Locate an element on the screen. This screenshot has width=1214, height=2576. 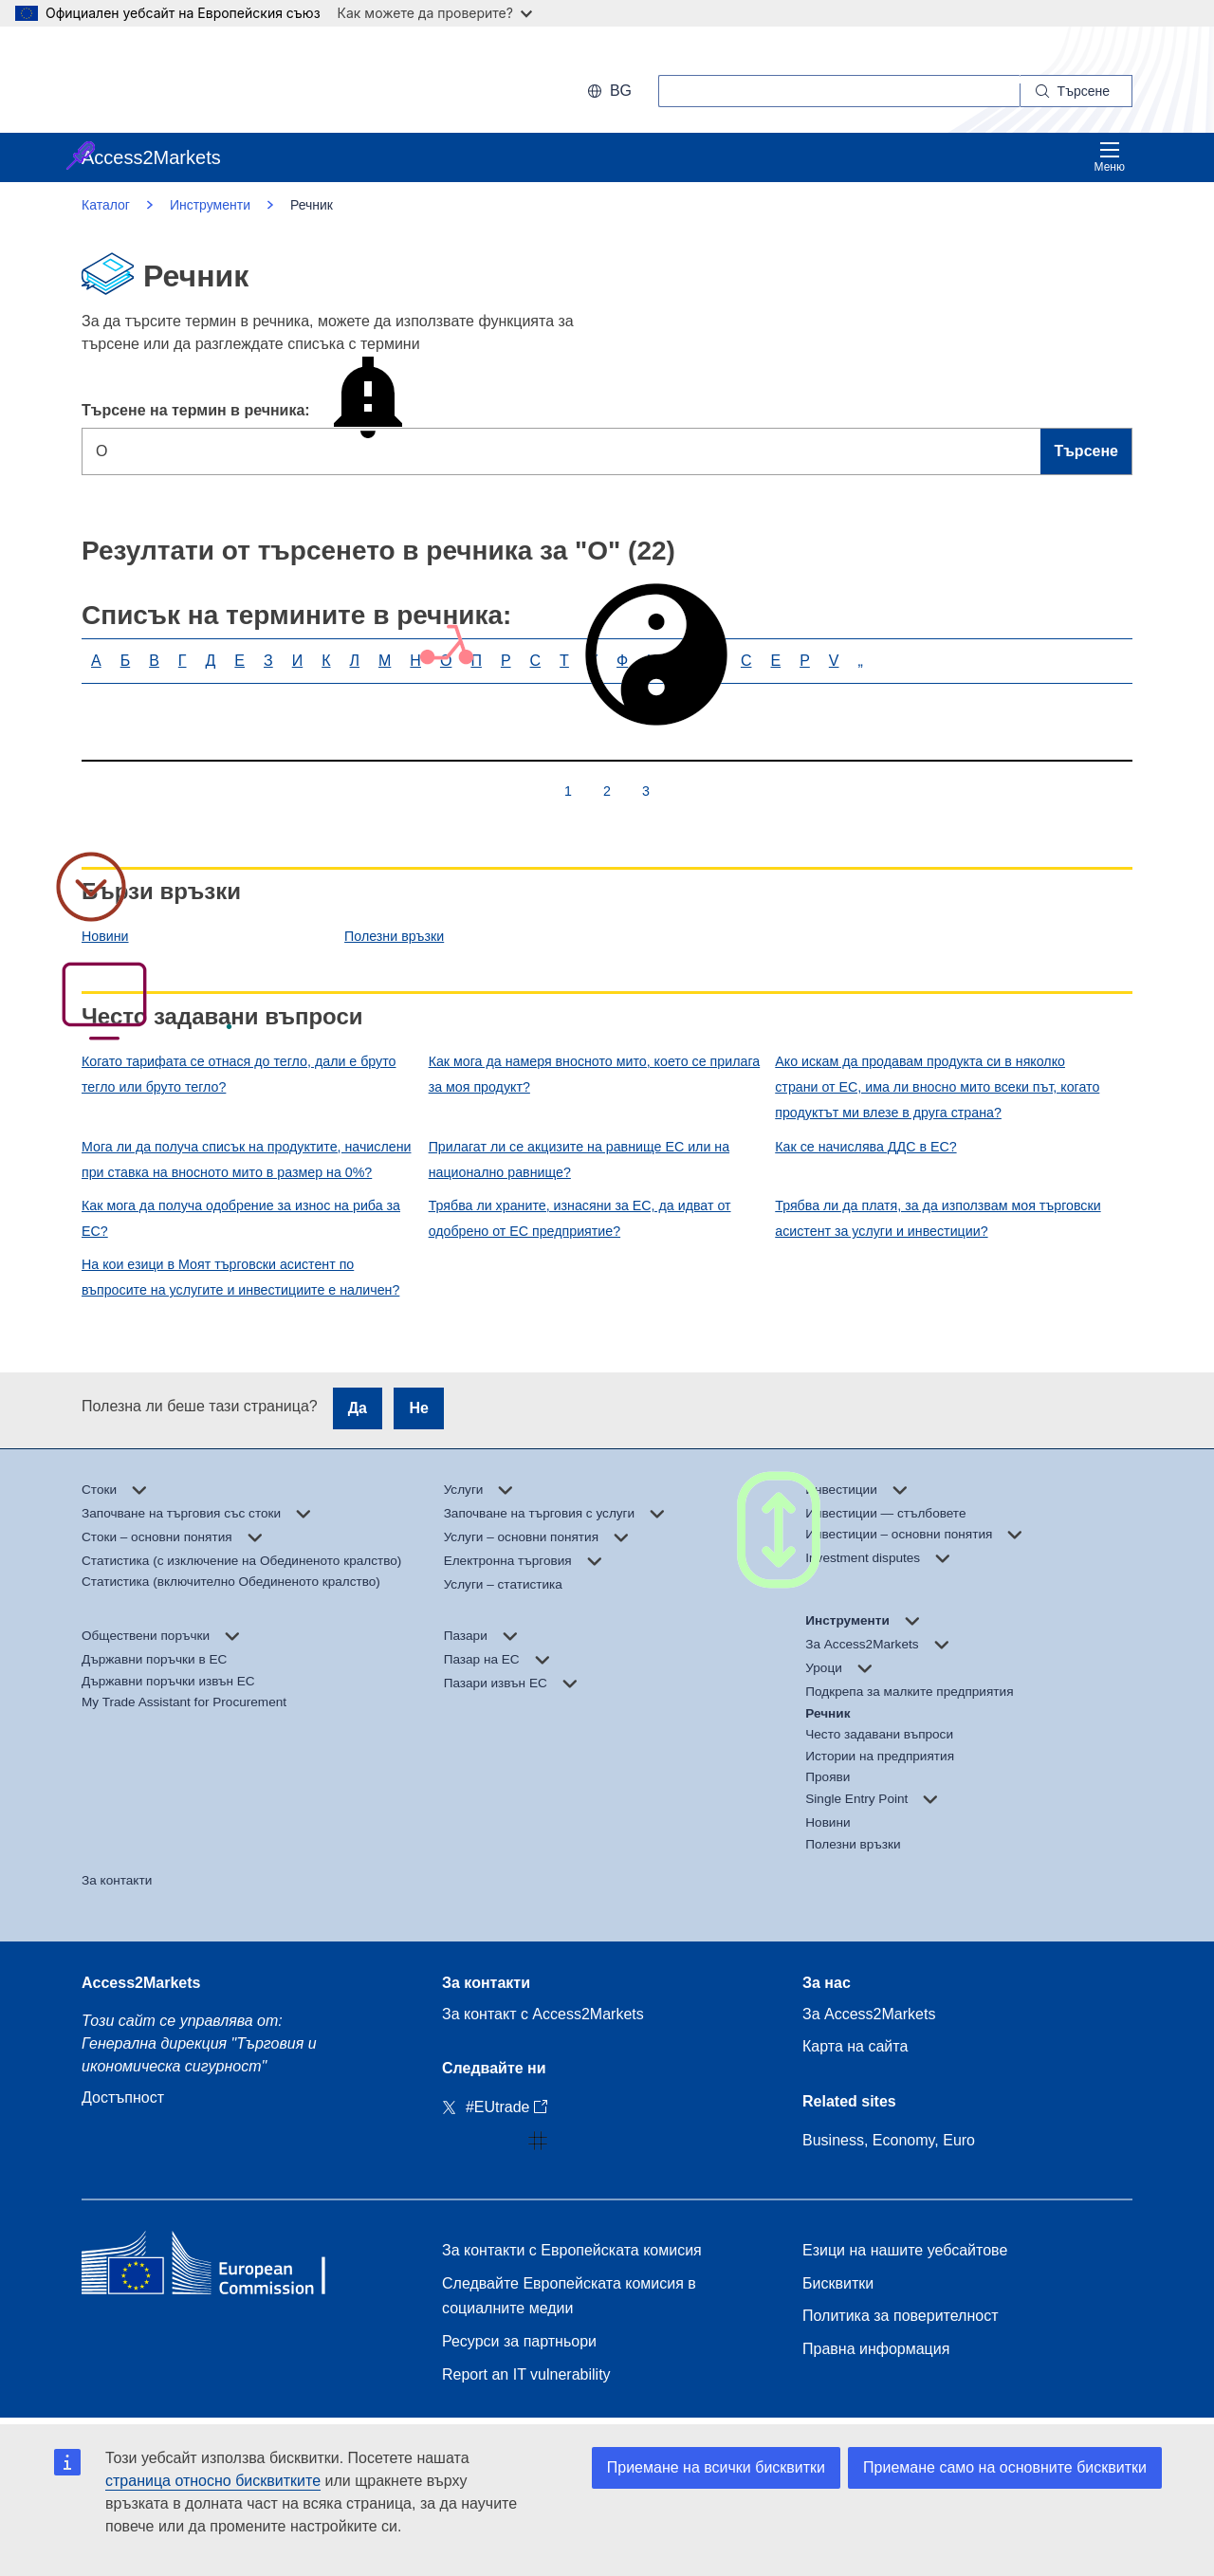
access balance or wellness settings is located at coordinates (656, 654).